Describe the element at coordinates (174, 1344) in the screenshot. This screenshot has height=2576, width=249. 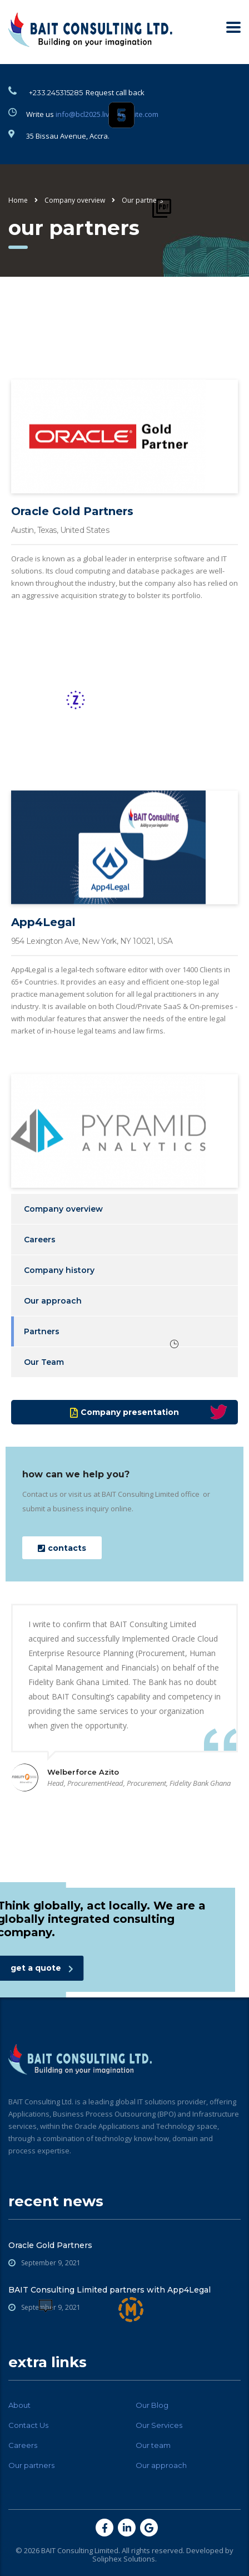
I see `view time or clock settings` at that location.